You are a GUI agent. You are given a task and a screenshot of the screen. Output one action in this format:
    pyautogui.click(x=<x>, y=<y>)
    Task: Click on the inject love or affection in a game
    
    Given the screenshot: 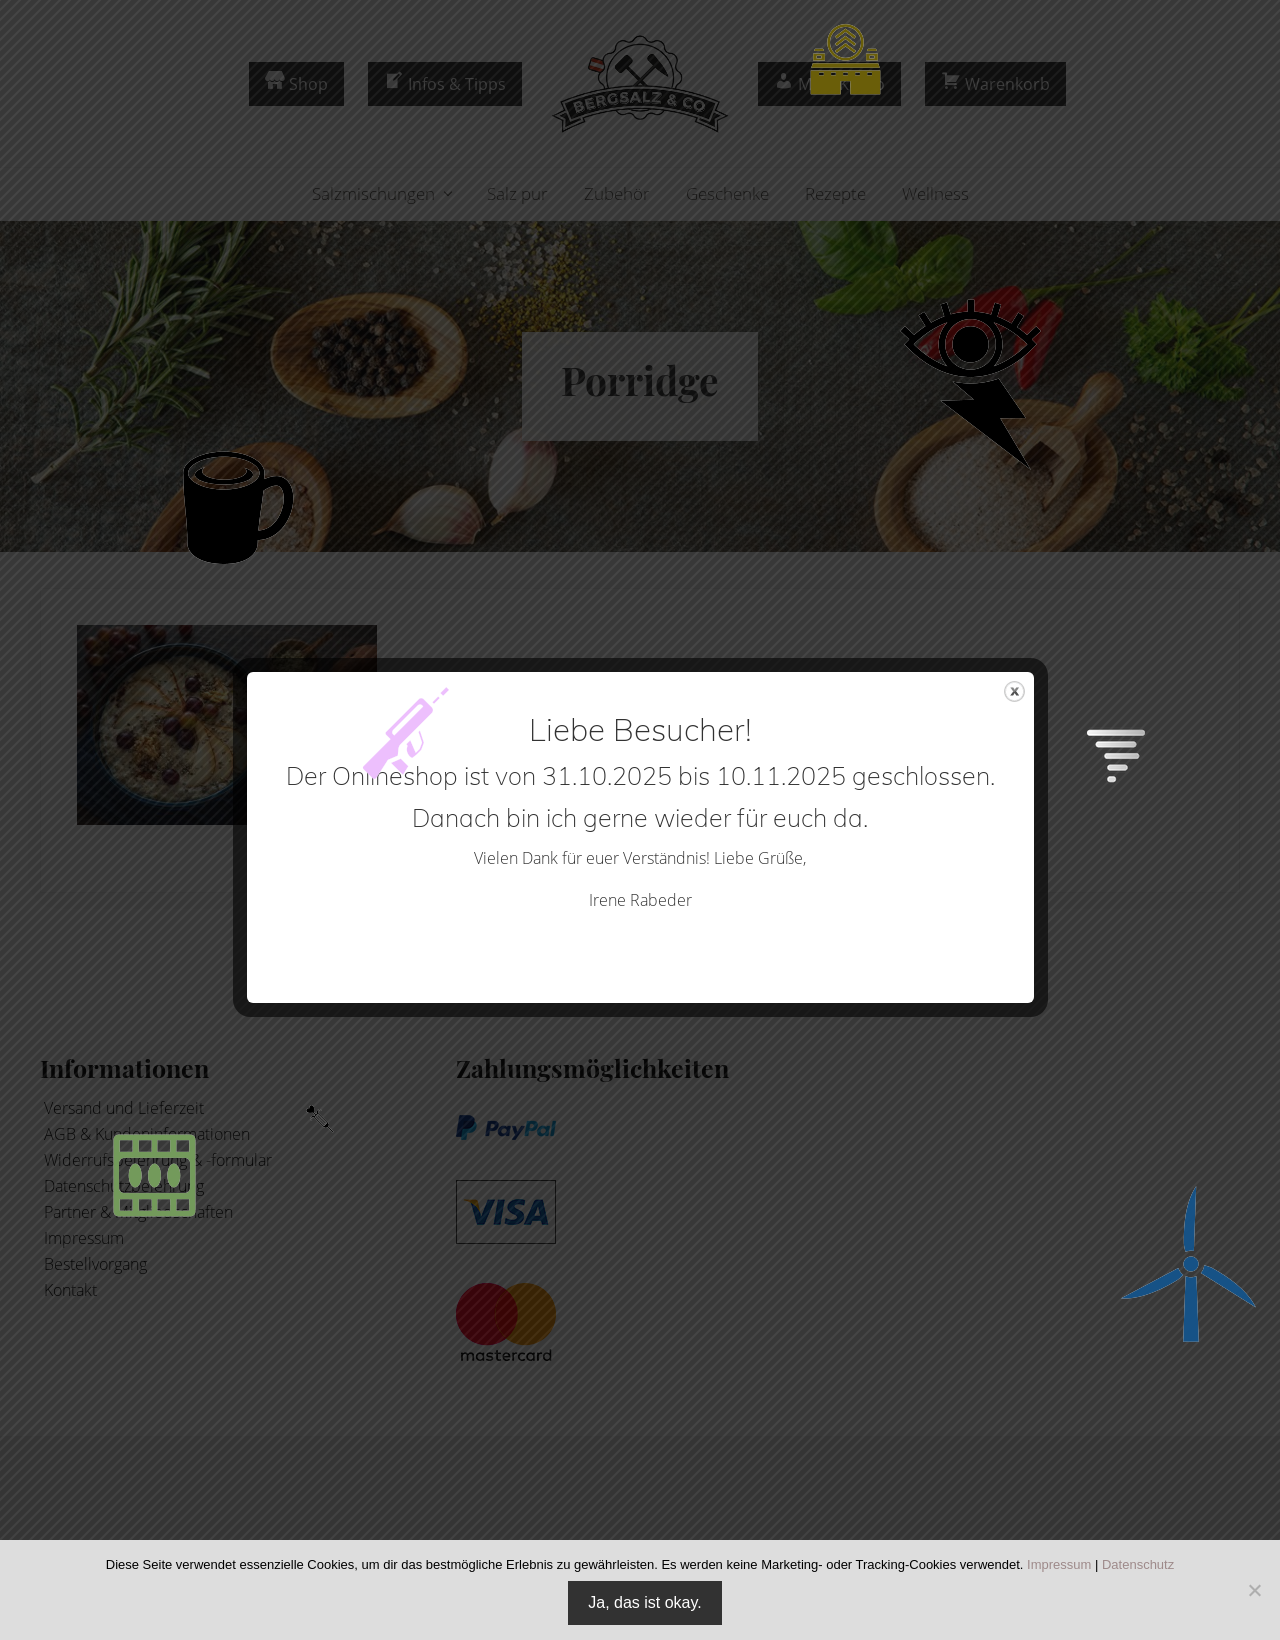 What is the action you would take?
    pyautogui.click(x=320, y=1119)
    